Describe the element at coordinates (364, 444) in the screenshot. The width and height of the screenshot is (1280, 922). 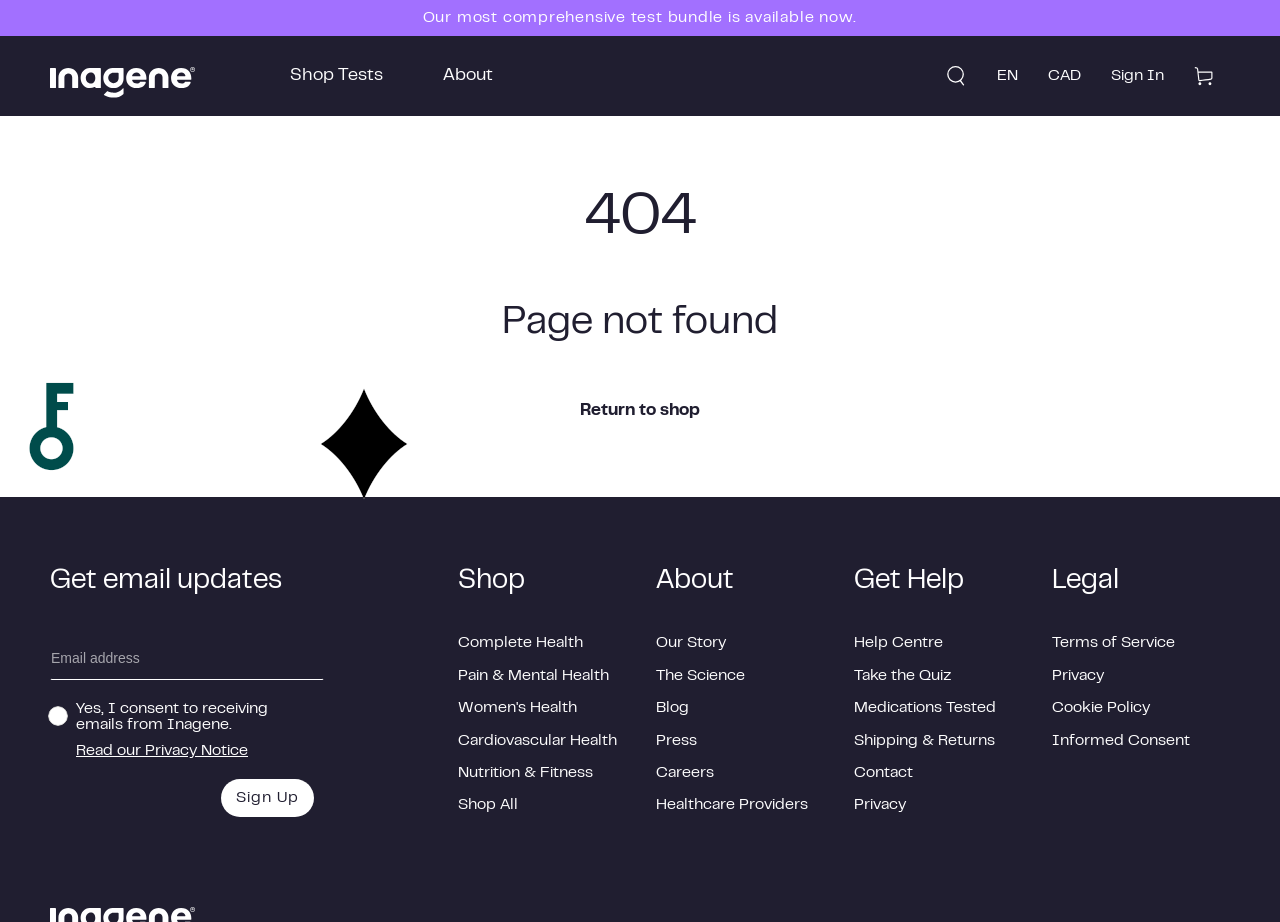
I see `indicates diamond suit in card games` at that location.